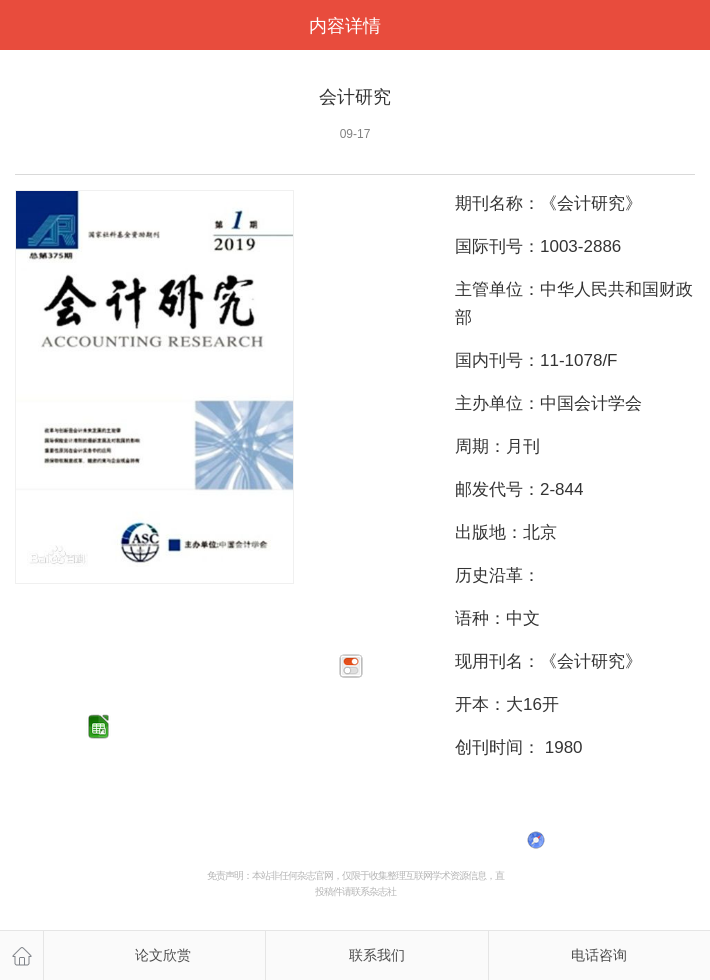  I want to click on open LibreOffice Calc spreadsheet application, so click(98, 726).